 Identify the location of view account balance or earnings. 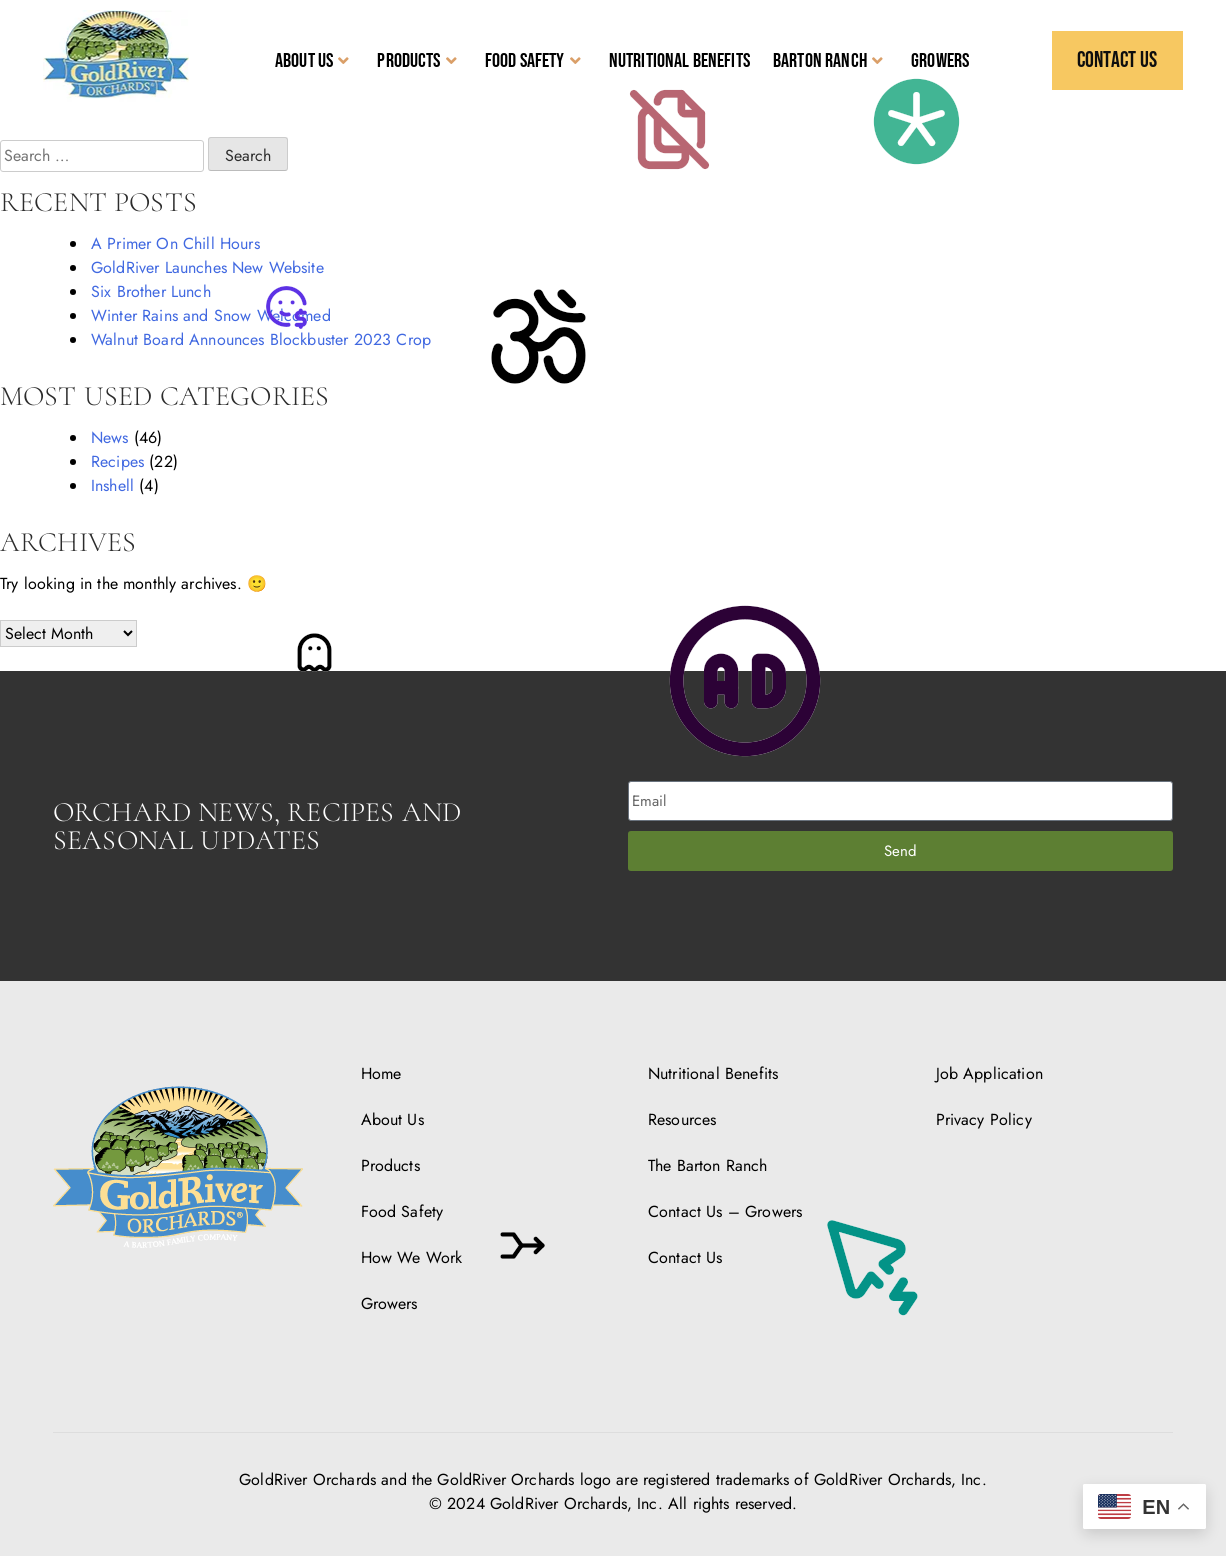
(286, 306).